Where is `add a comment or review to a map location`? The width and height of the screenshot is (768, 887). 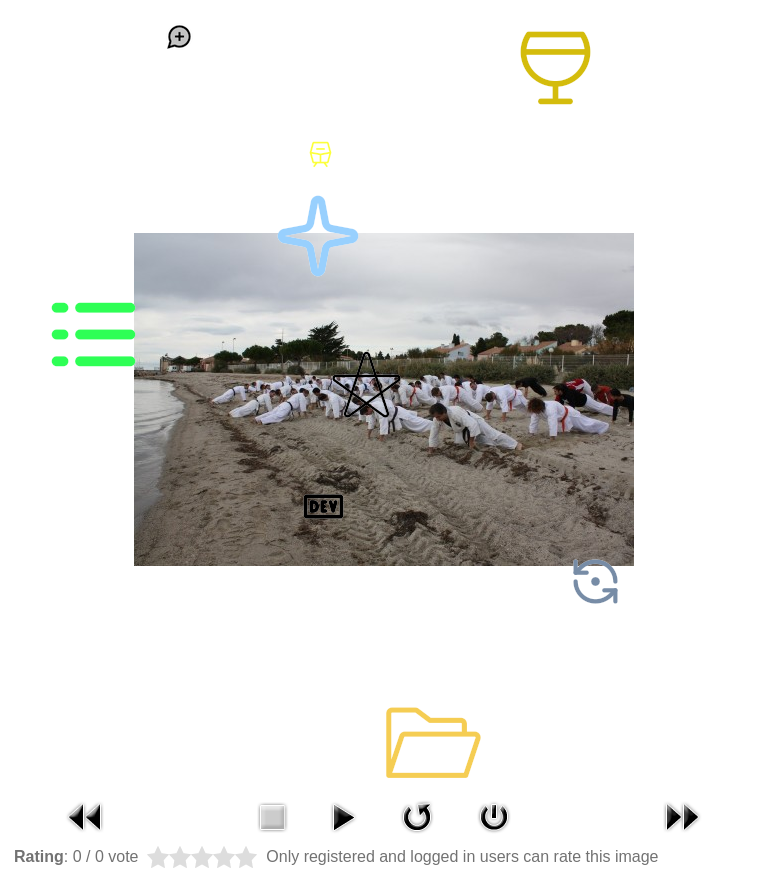 add a comment or review to a map location is located at coordinates (179, 36).